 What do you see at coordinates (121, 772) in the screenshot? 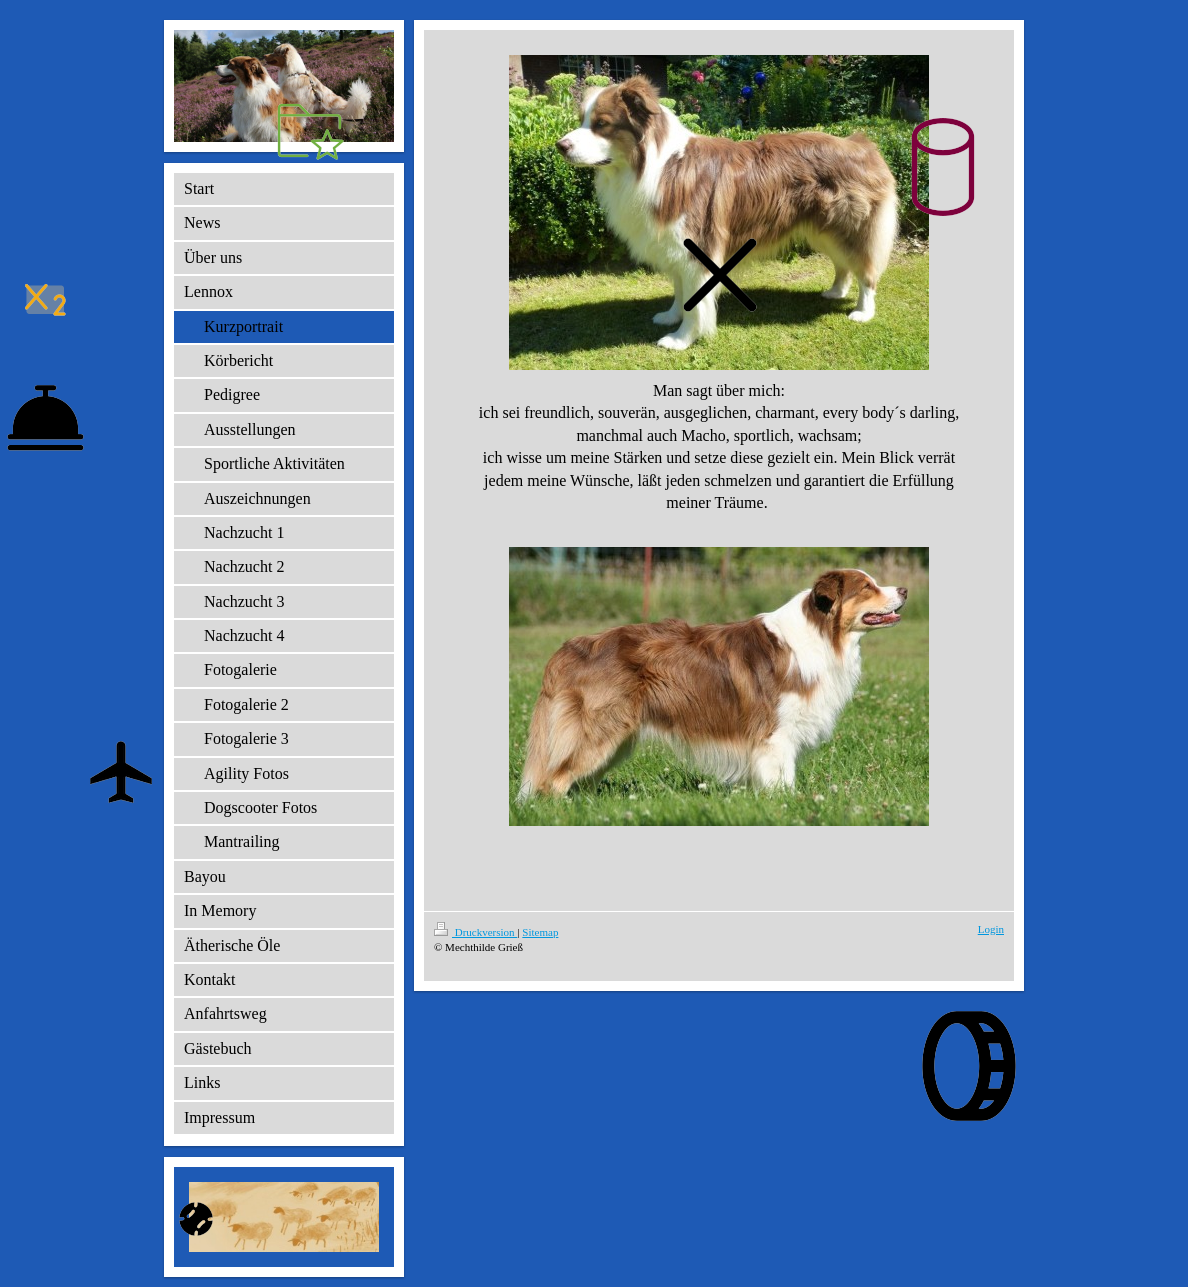
I see `access airport or flight information` at bounding box center [121, 772].